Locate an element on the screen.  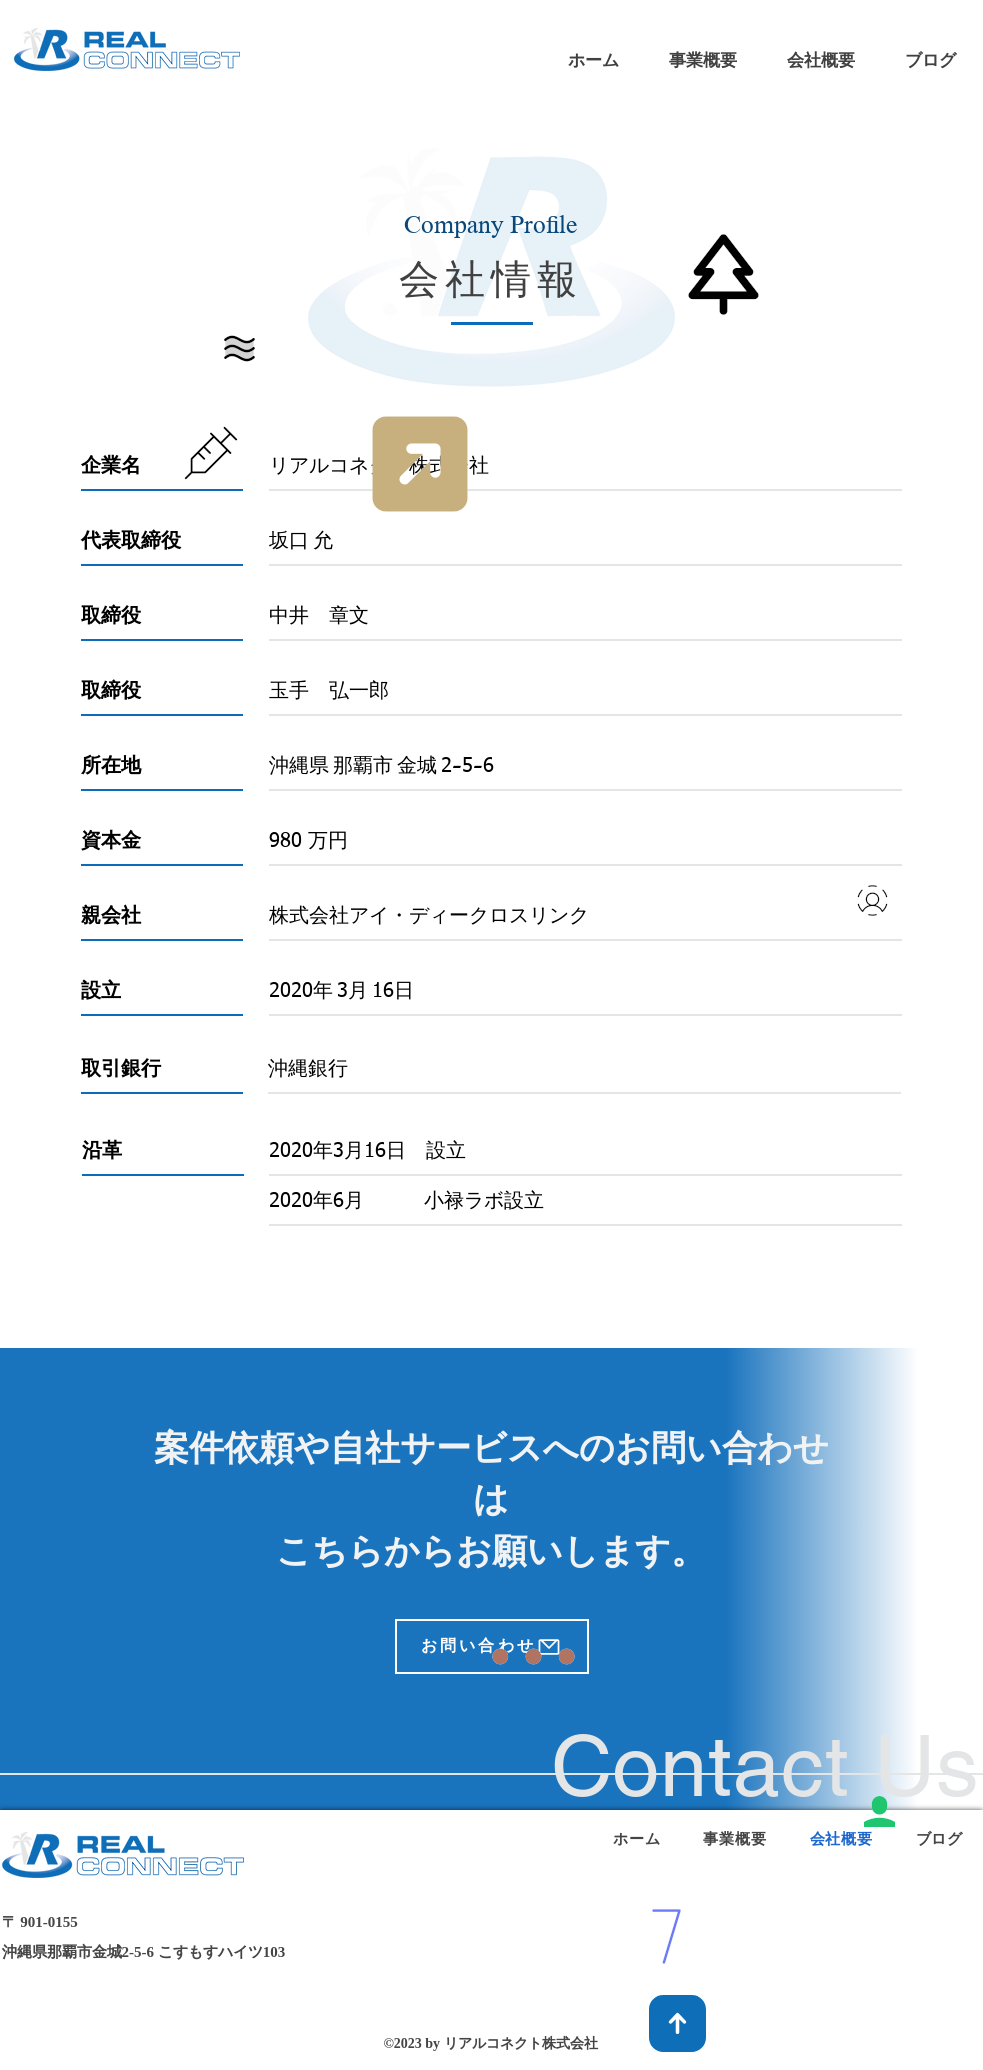
indicates the number seven in a list or sequence is located at coordinates (666, 1936).